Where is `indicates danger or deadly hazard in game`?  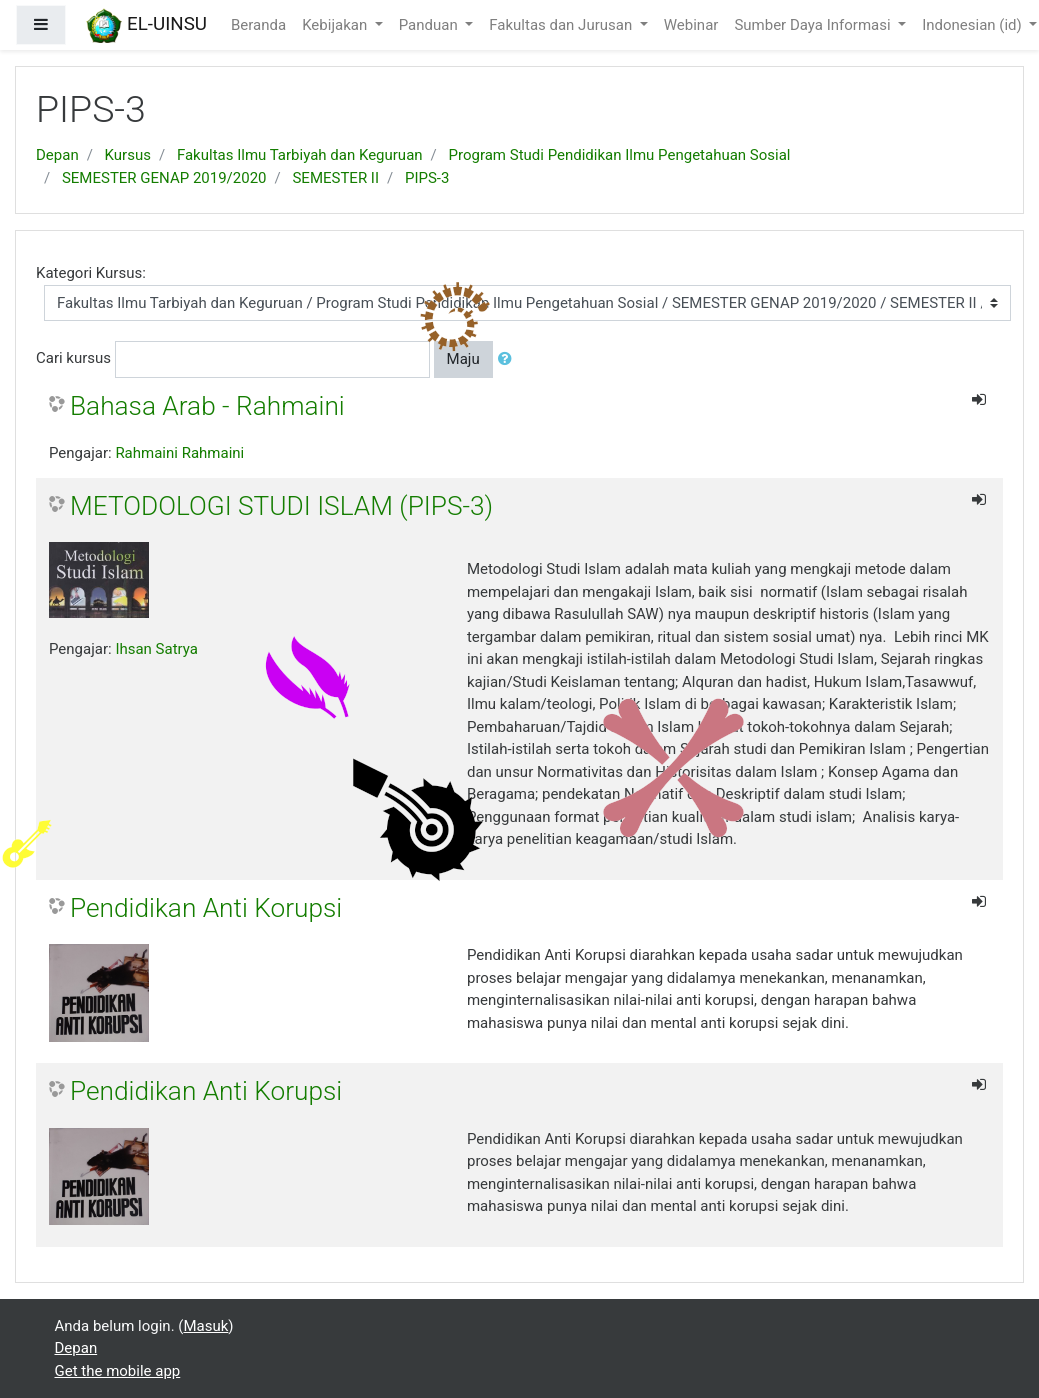
indicates danger or deadly hazard in game is located at coordinates (673, 768).